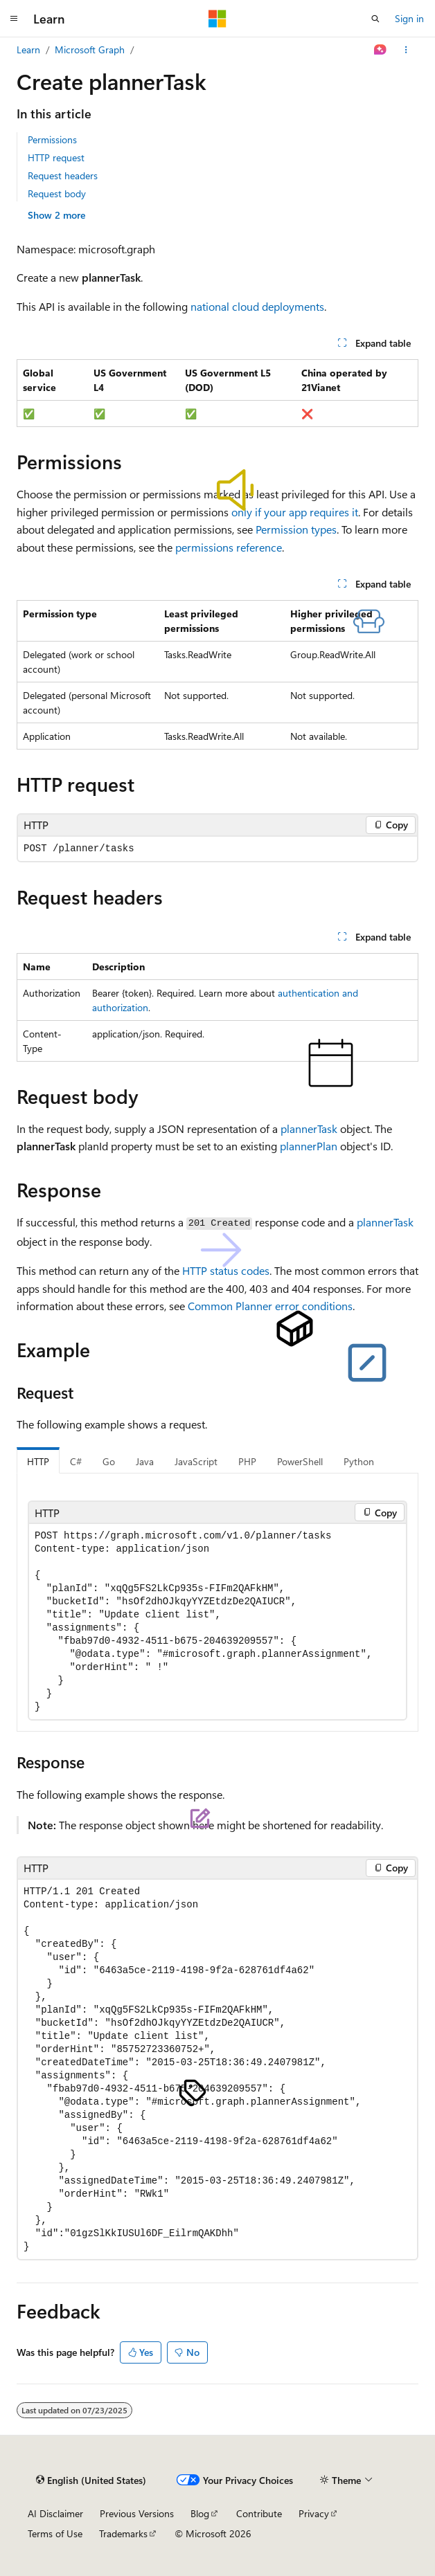 This screenshot has width=435, height=2576. Describe the element at coordinates (367, 1363) in the screenshot. I see `indicates a disabled or unavailable feature` at that location.